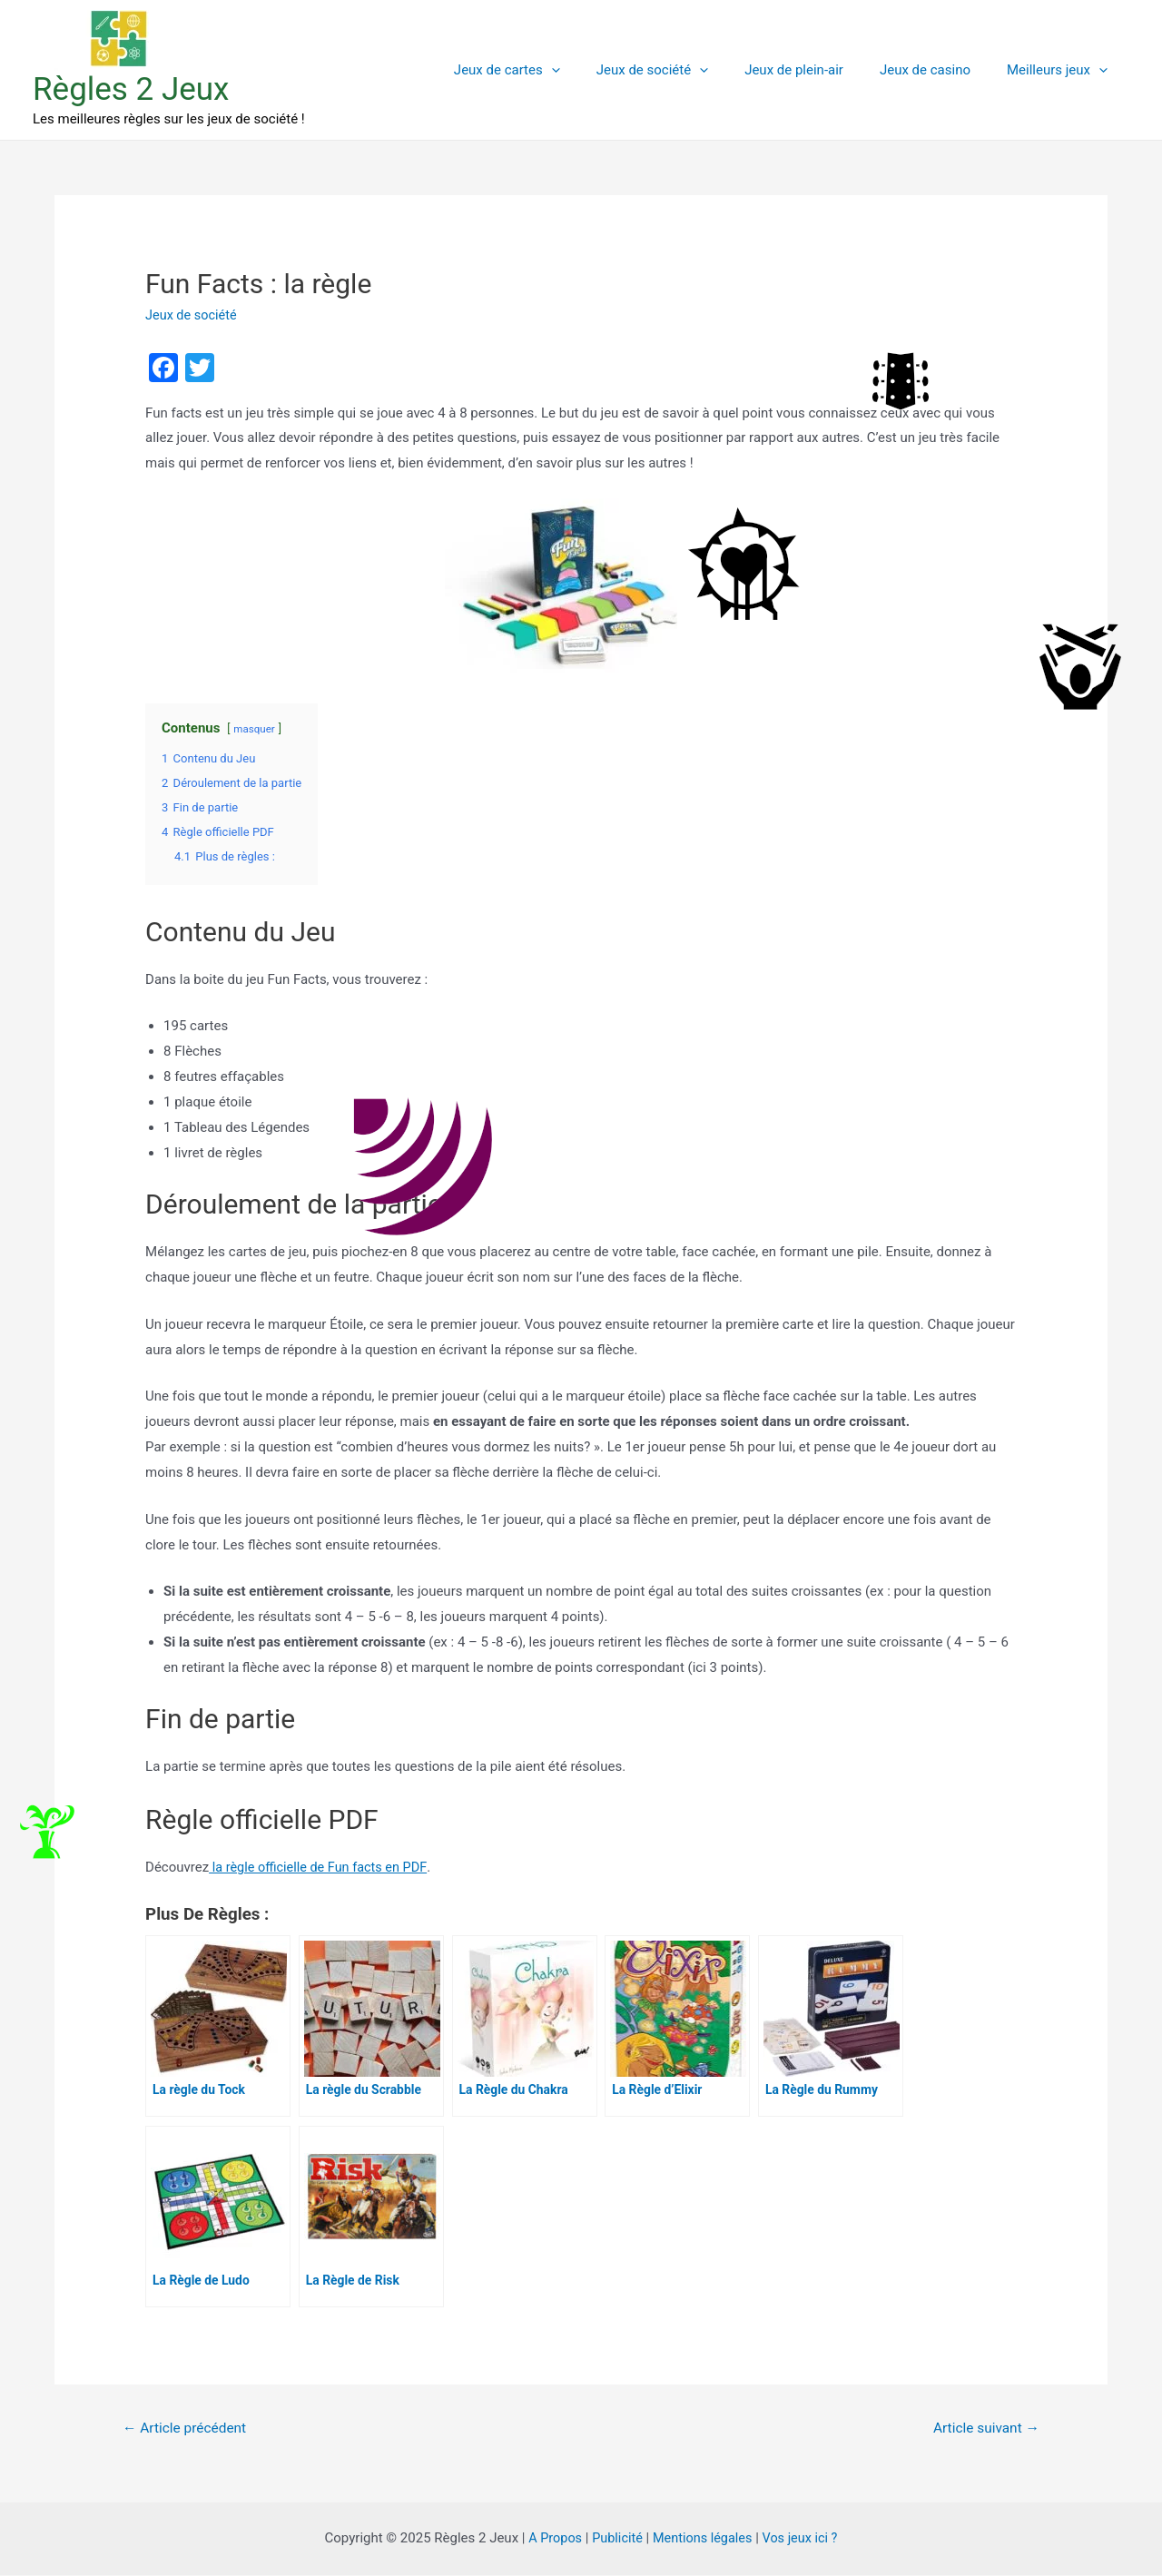 Image resolution: width=1162 pixels, height=2576 pixels. What do you see at coordinates (47, 1832) in the screenshot?
I see `potion or magical item in inventory` at bounding box center [47, 1832].